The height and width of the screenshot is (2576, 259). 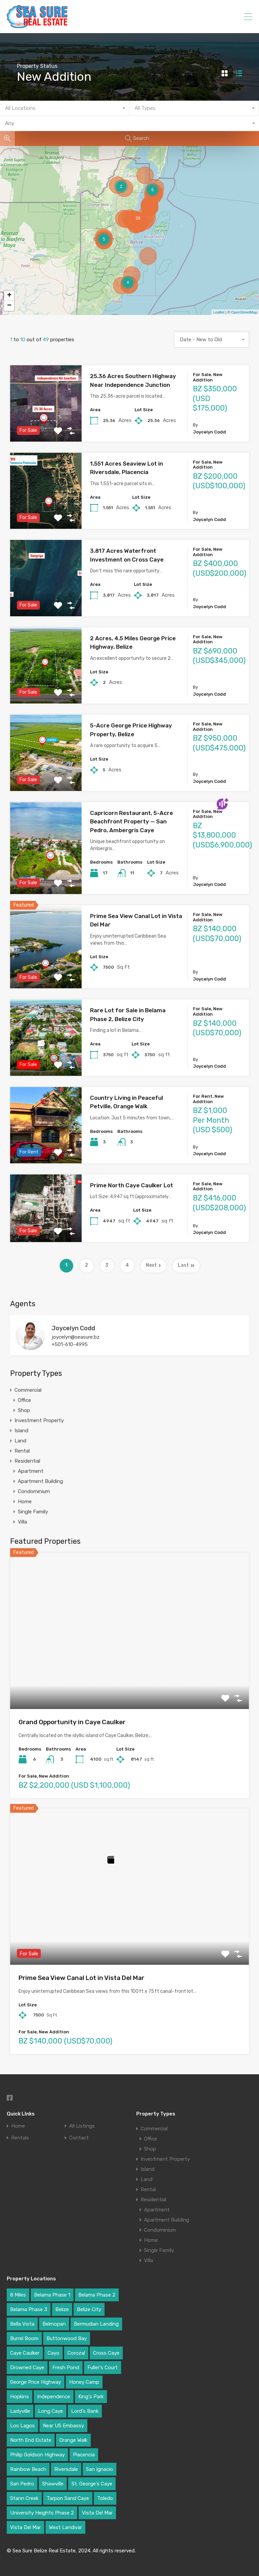 I want to click on open your library or reading list, so click(x=111, y=1860).